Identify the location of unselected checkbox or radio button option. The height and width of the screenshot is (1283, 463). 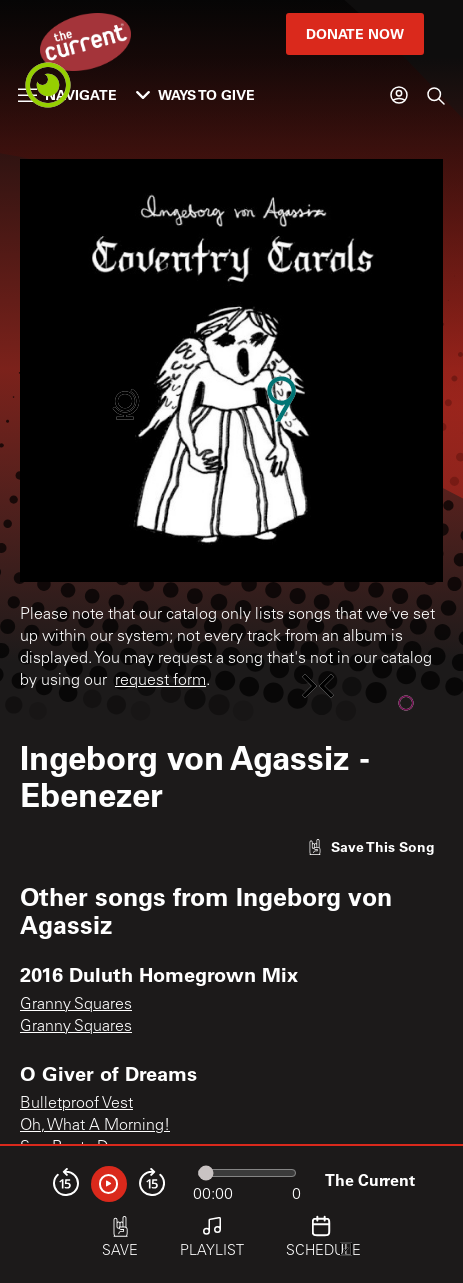
(406, 703).